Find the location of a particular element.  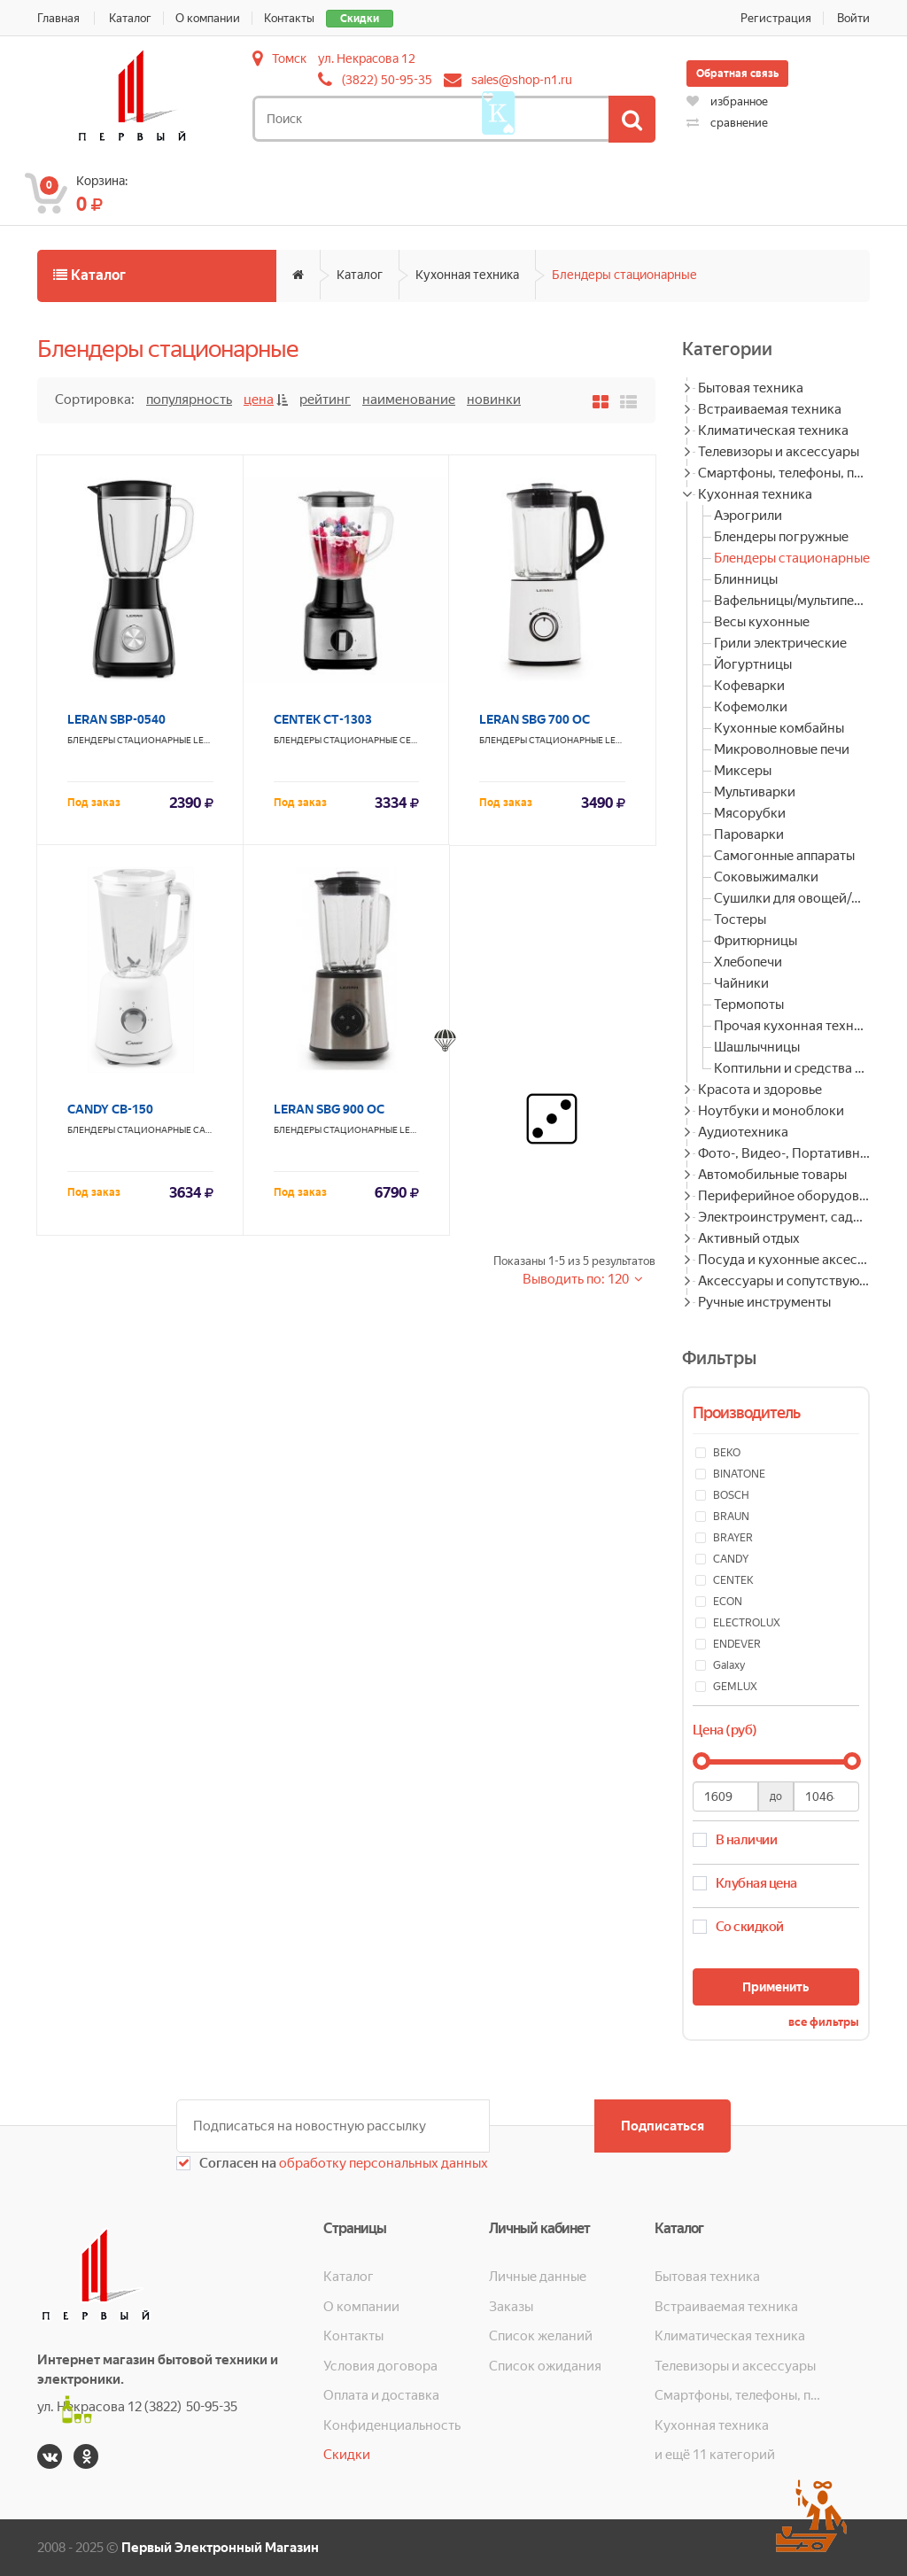

airdrop or delivery incoming is located at coordinates (445, 1040).